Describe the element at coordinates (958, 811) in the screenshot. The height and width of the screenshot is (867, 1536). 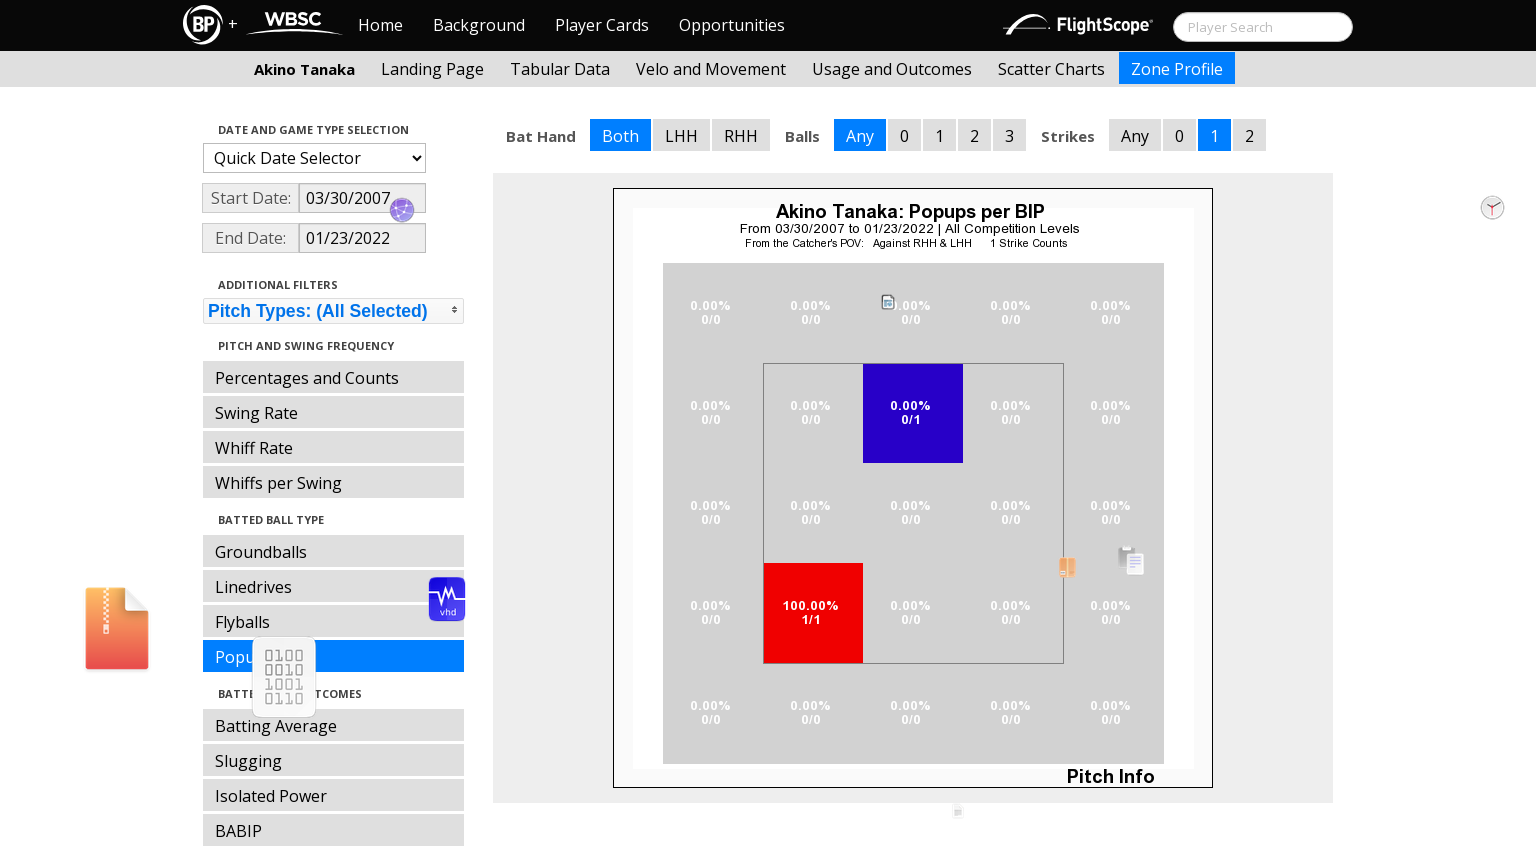
I see `open a text file` at that location.